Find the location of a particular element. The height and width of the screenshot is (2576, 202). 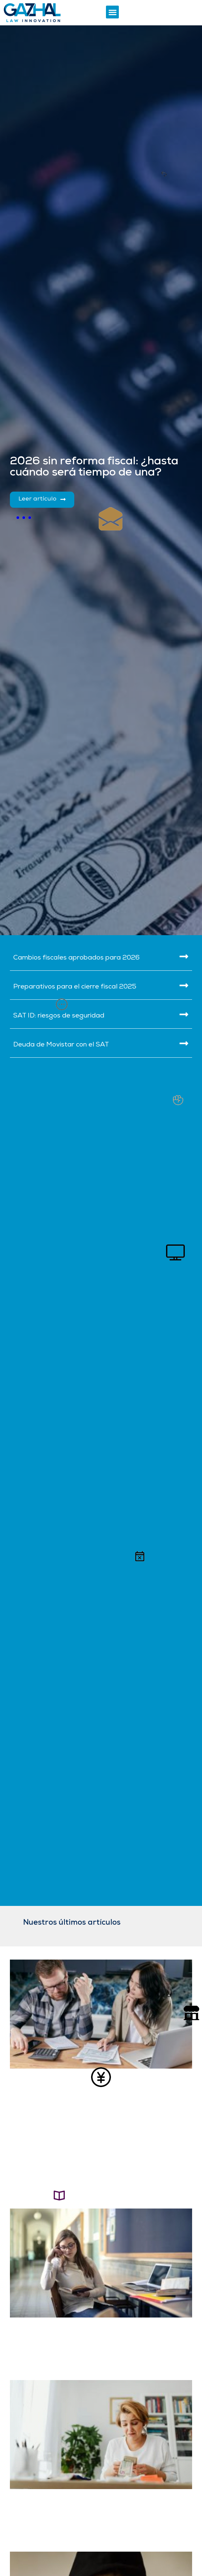

open reading mode or e-book reader is located at coordinates (59, 2195).